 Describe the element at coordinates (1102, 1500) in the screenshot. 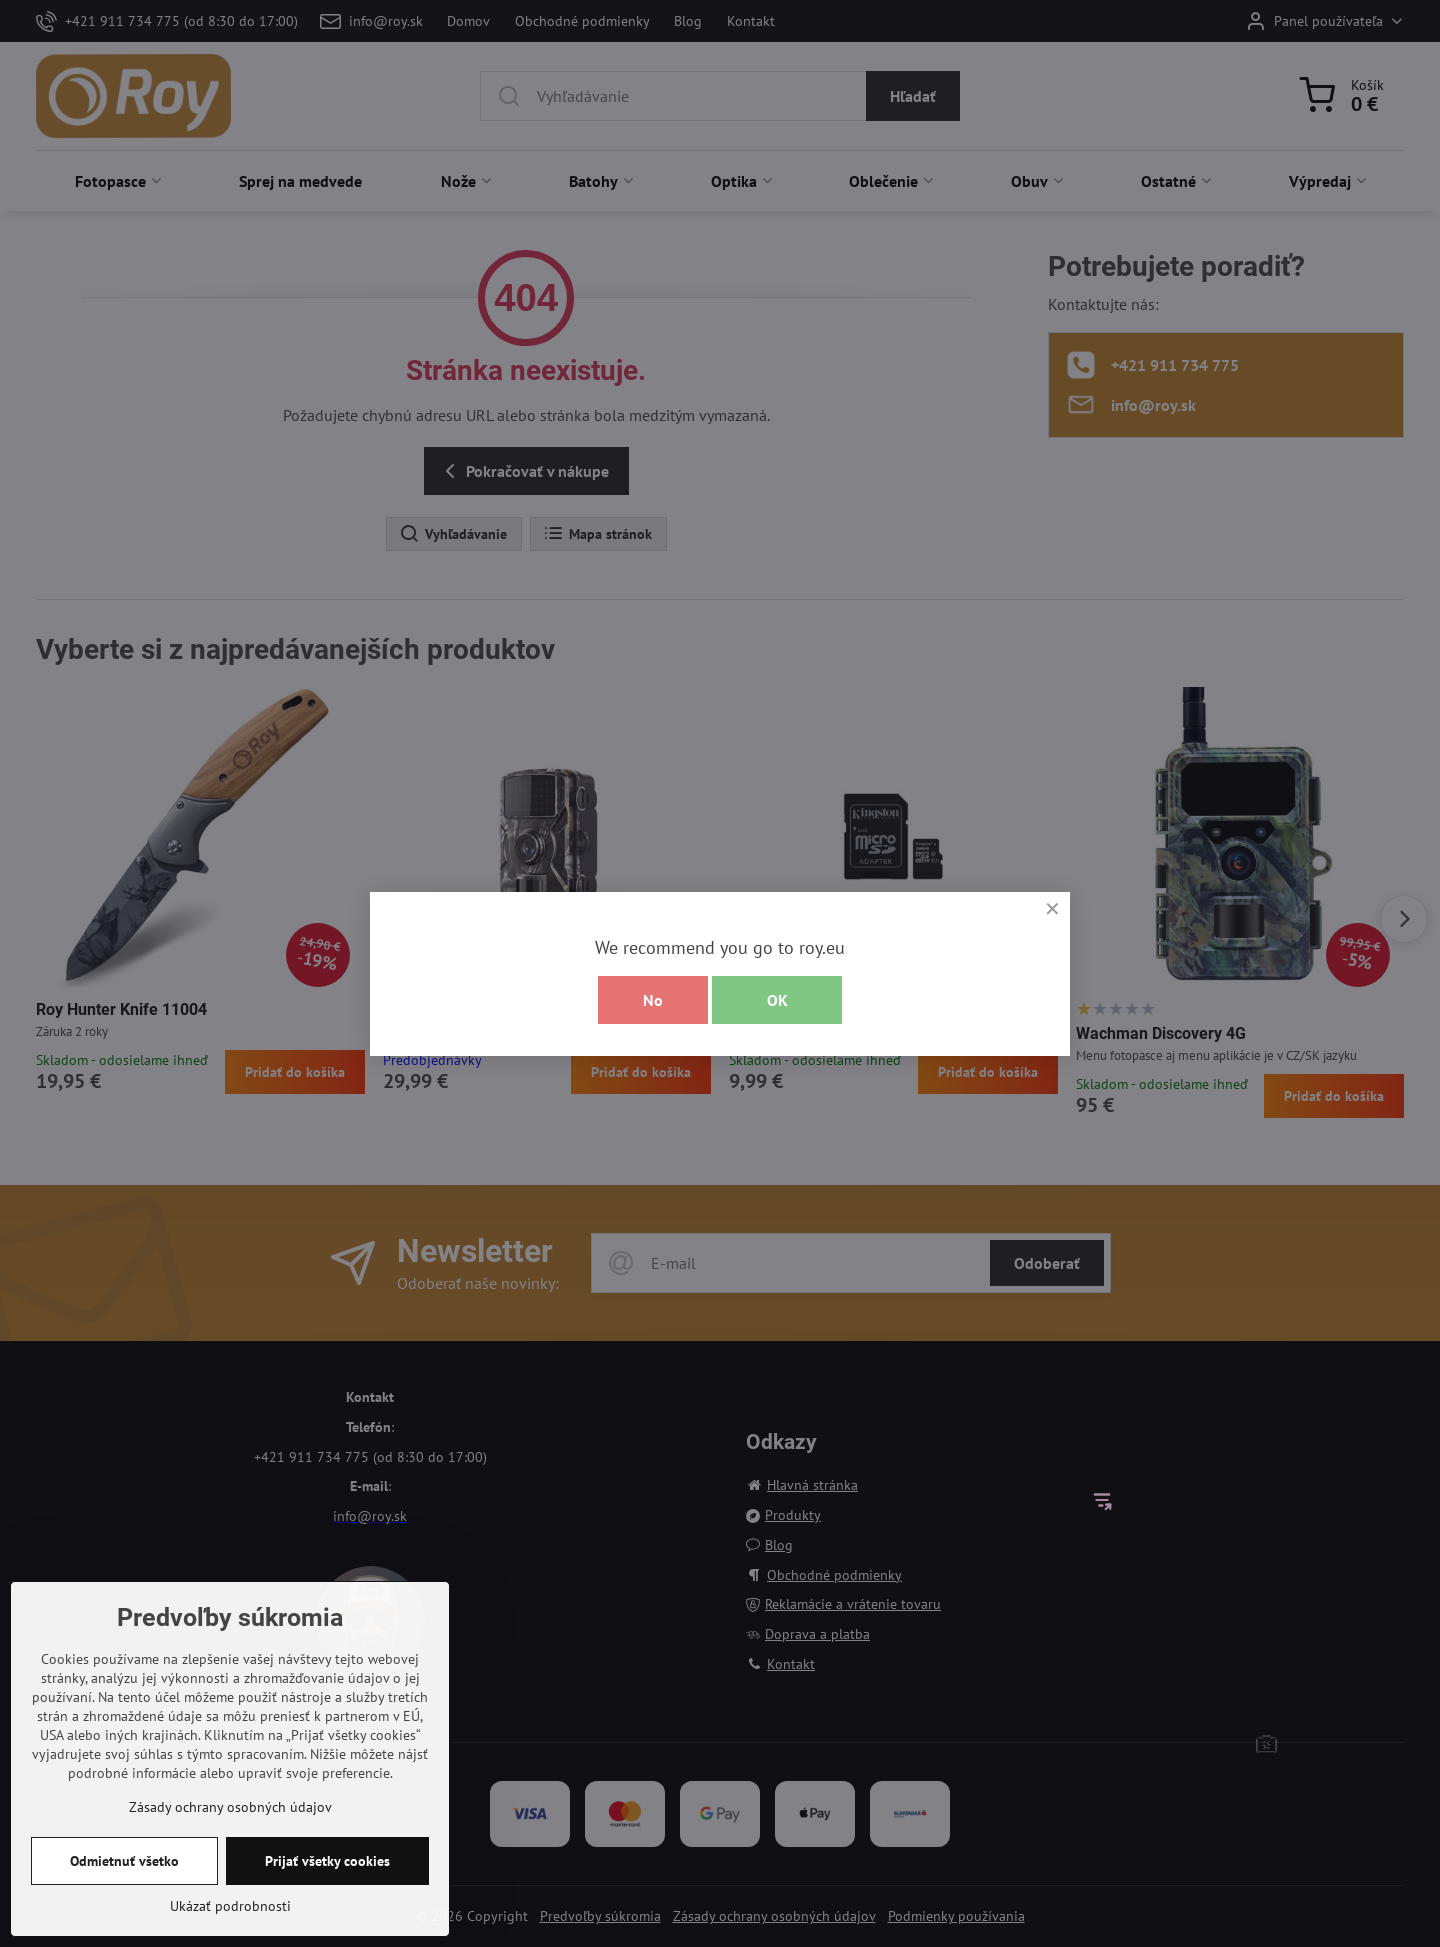

I see `share current filter settings` at that location.